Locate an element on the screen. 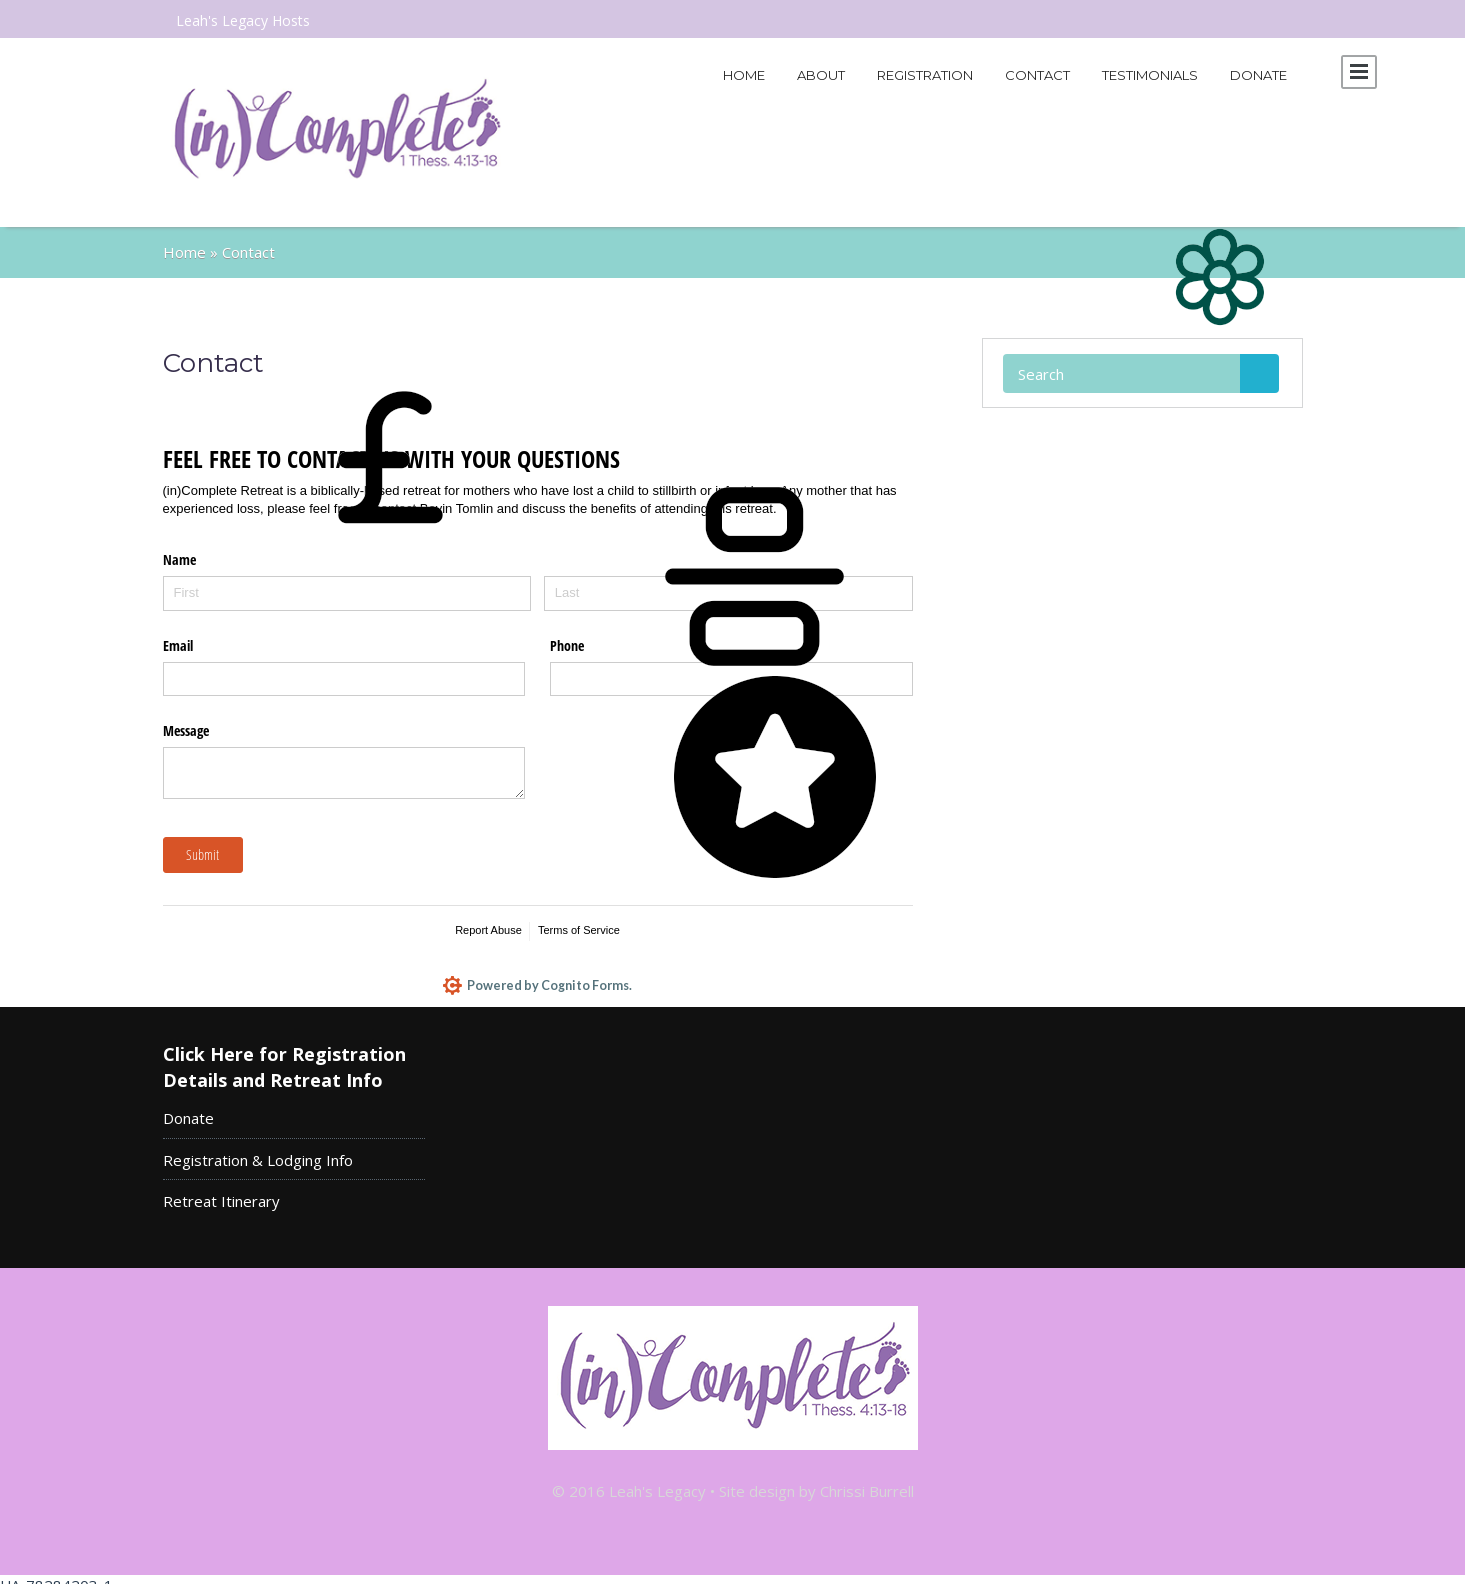 The image size is (1465, 1584). british pound sterling currency symbol is located at coordinates (396, 460).